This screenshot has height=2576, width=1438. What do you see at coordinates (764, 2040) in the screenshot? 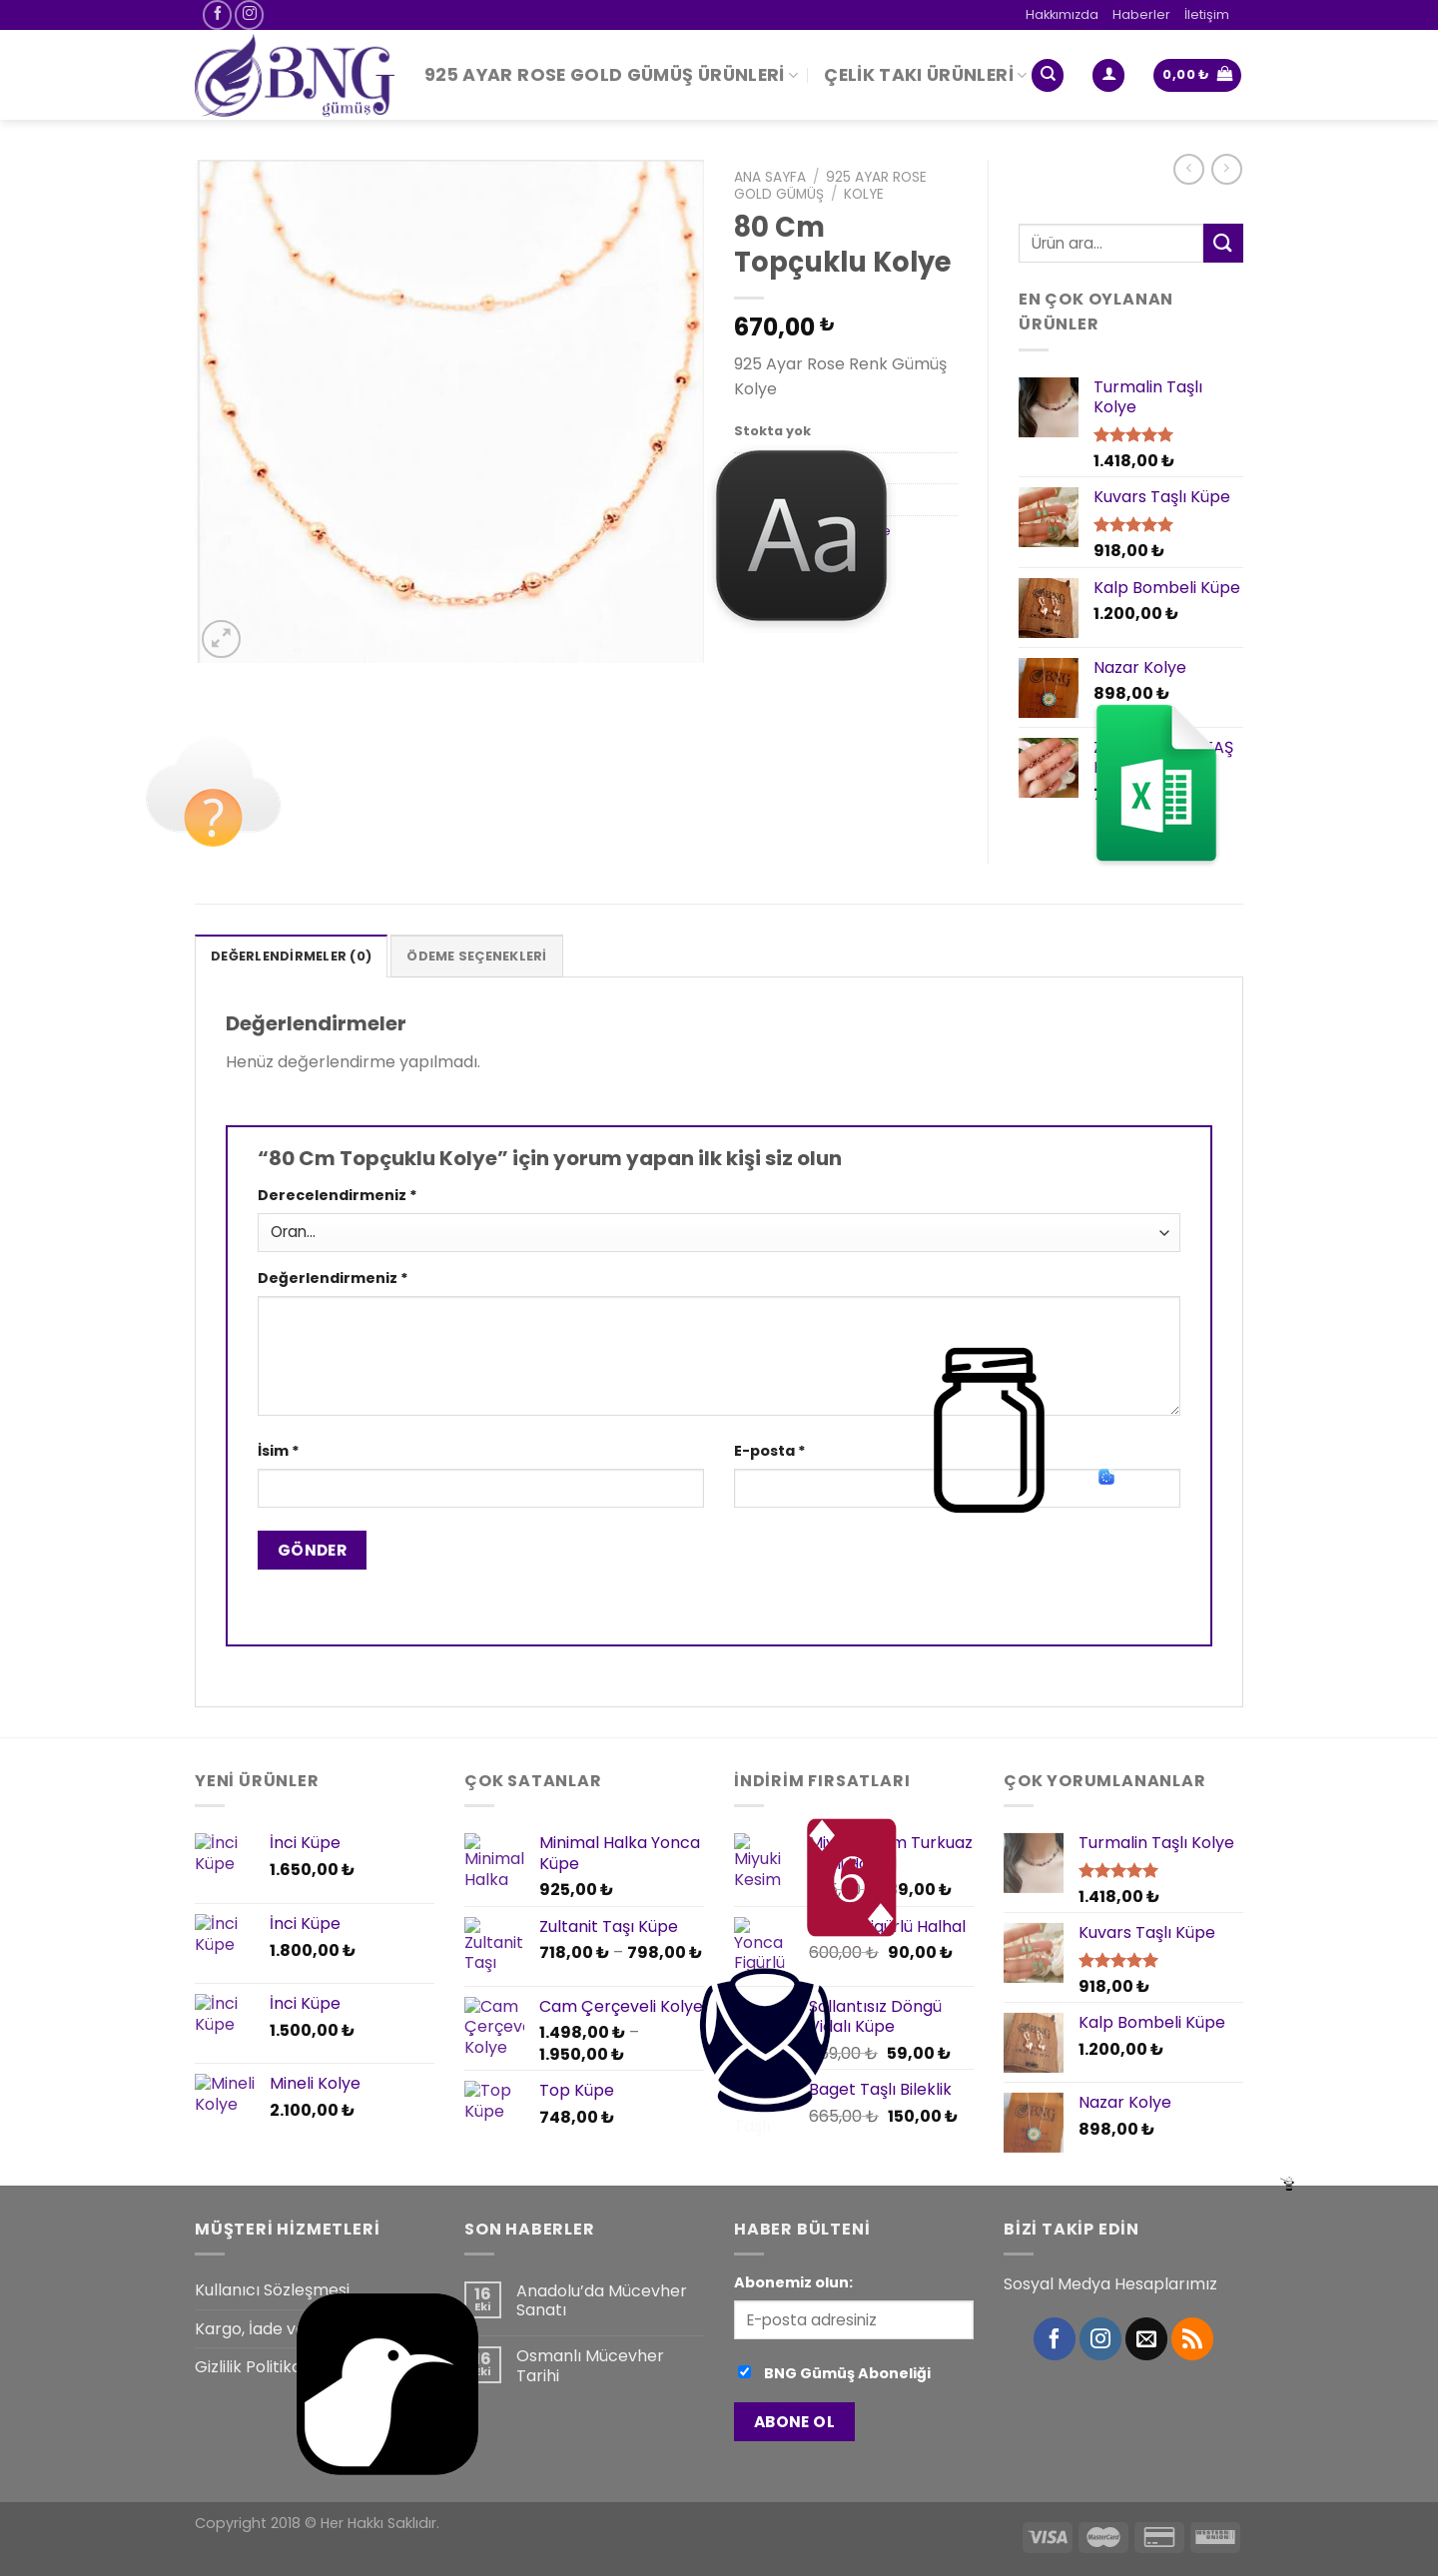
I see `select chest armor or torso protection` at bounding box center [764, 2040].